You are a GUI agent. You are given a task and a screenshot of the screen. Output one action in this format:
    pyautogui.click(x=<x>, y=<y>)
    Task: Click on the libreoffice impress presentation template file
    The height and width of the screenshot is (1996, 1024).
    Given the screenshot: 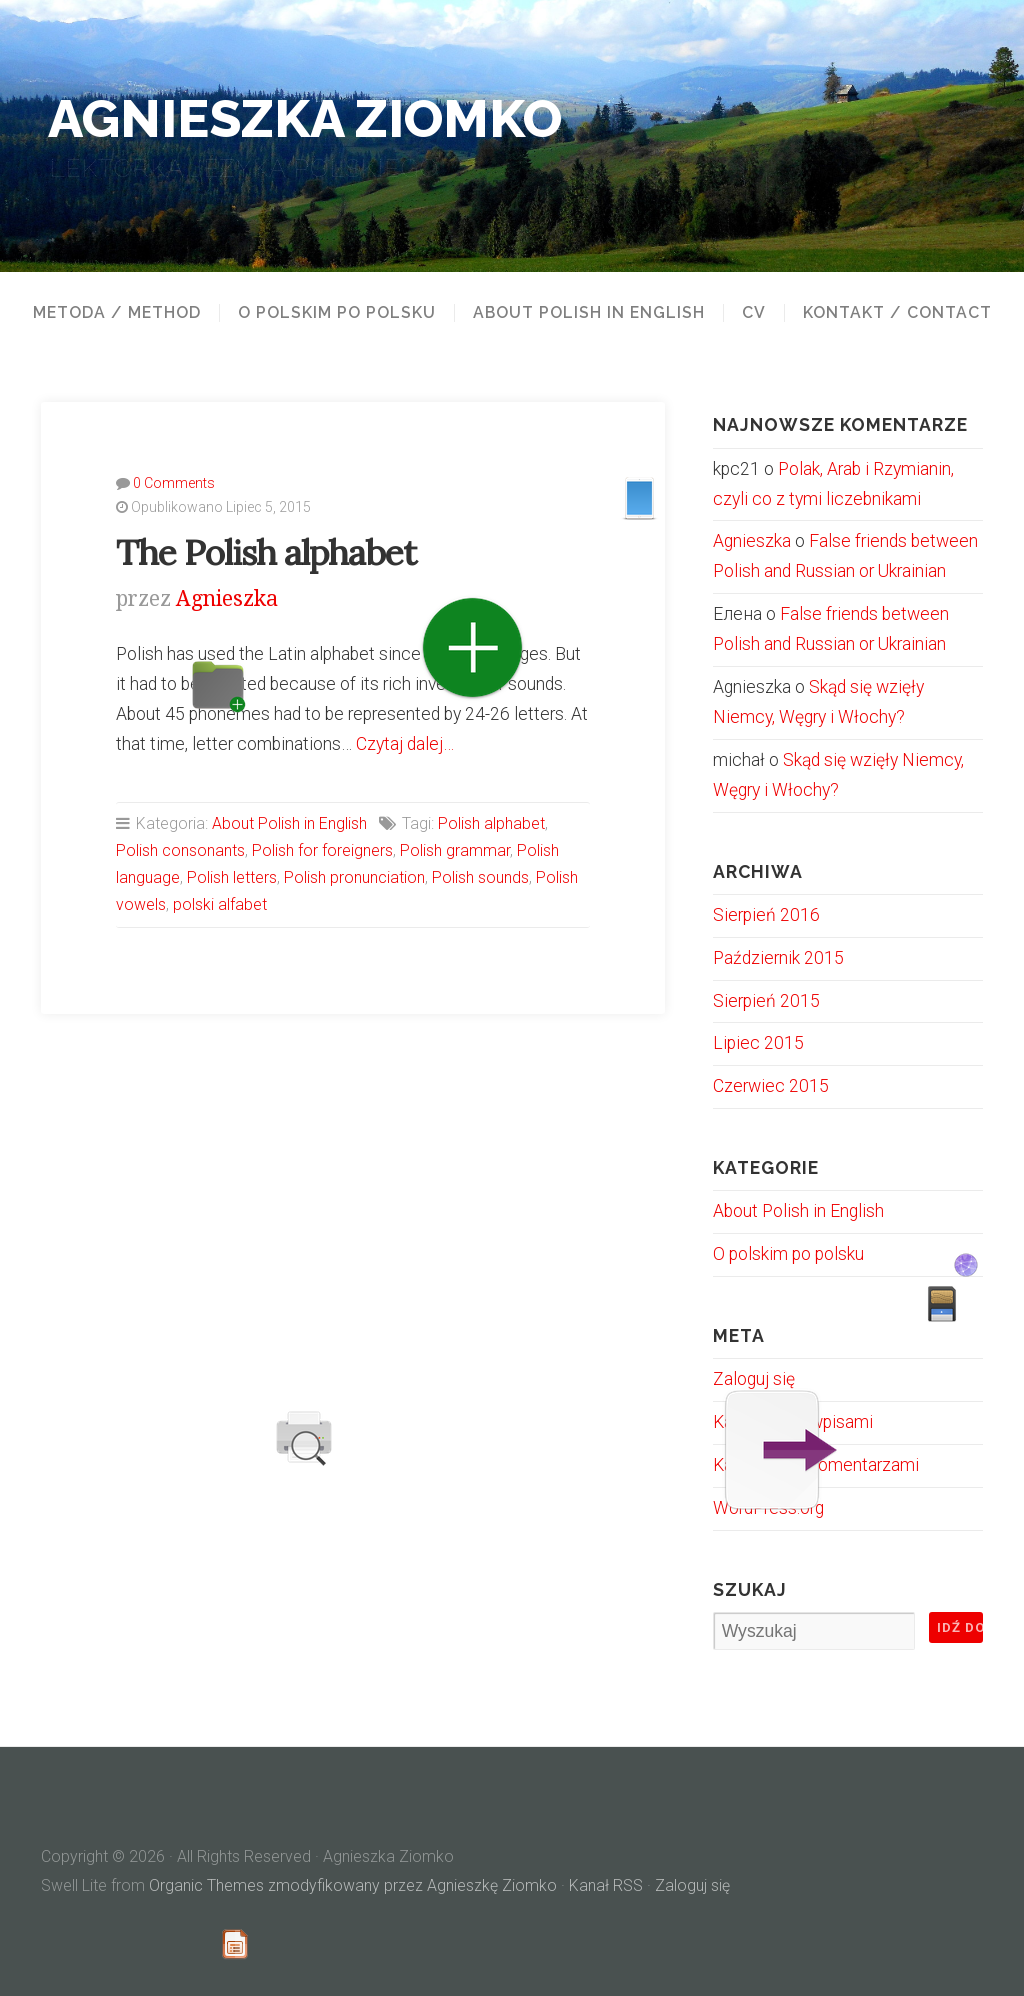 What is the action you would take?
    pyautogui.click(x=235, y=1944)
    